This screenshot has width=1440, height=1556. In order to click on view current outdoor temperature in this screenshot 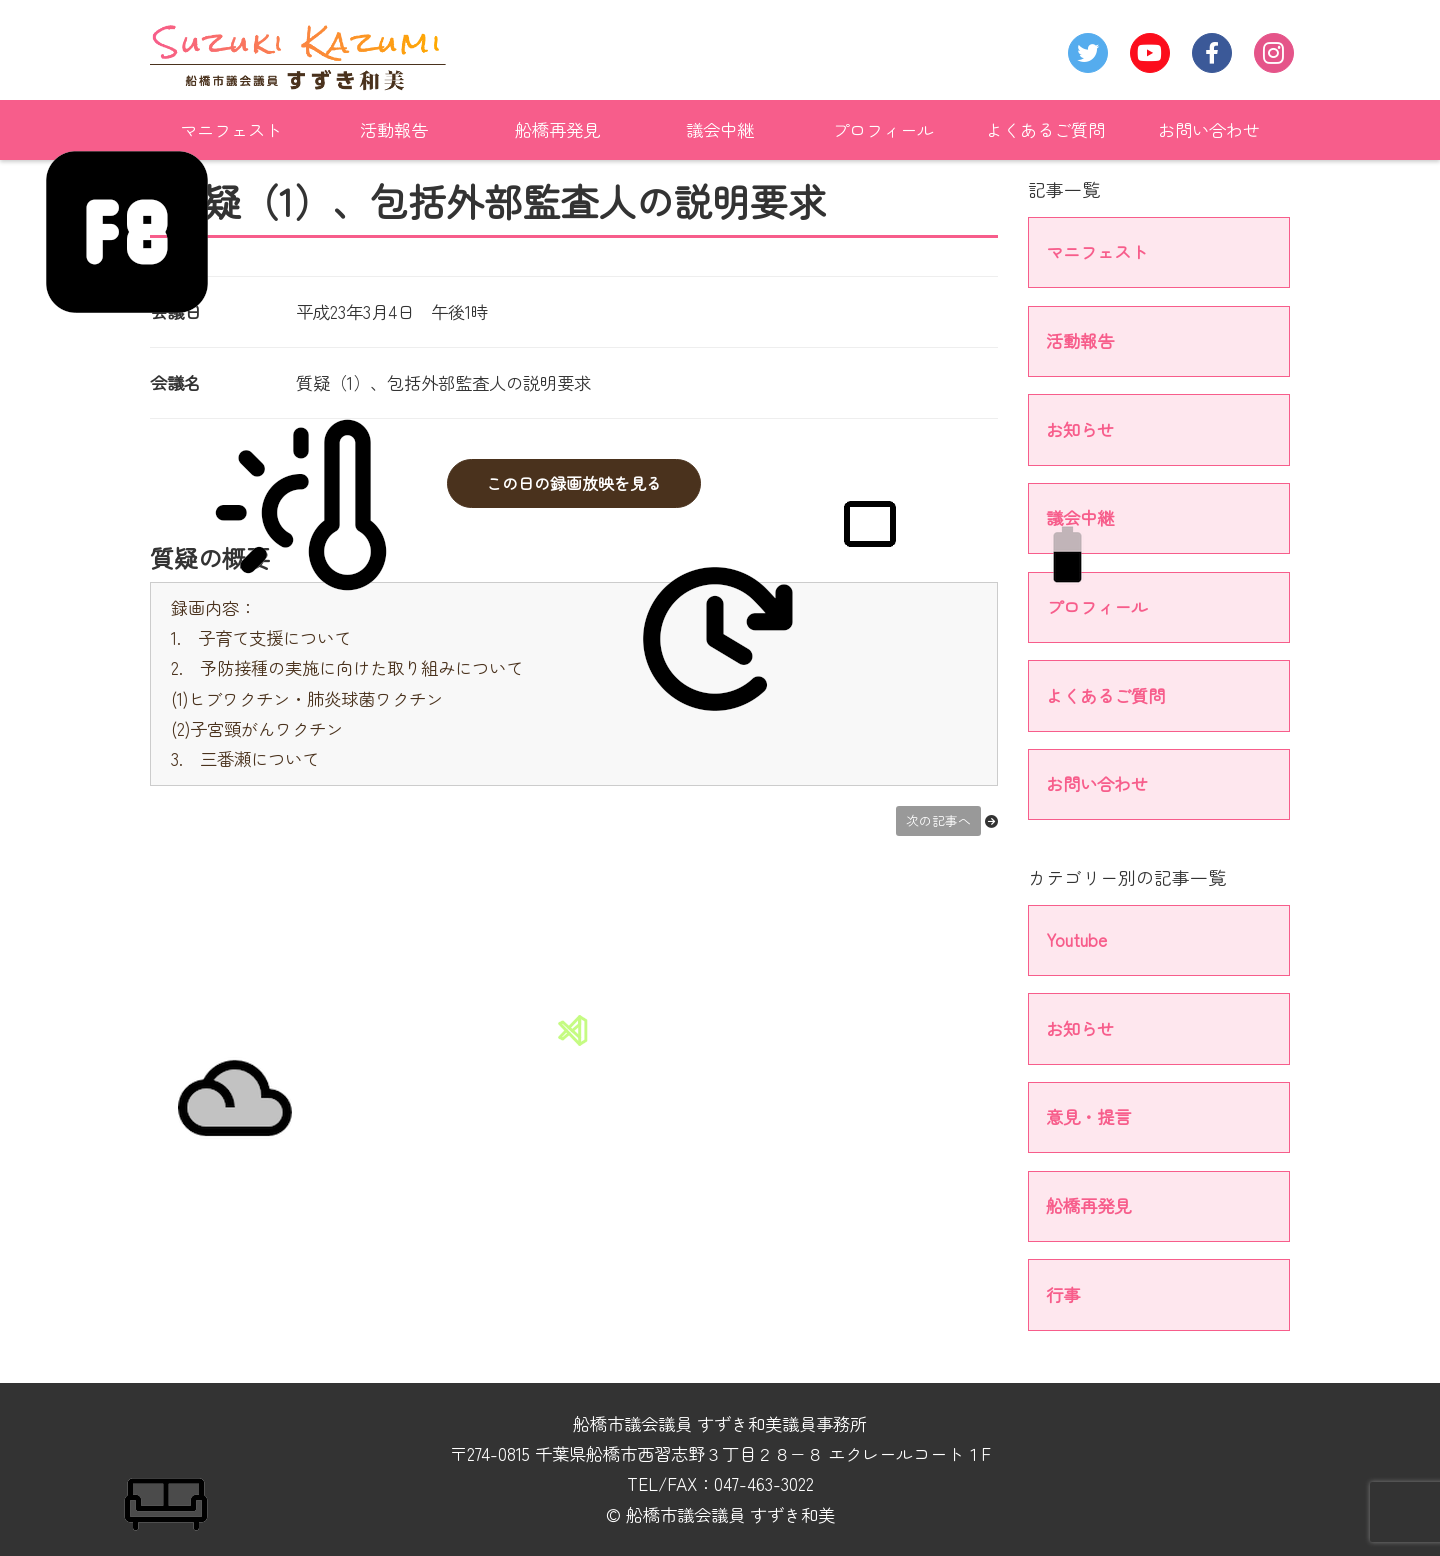, I will do `click(301, 505)`.